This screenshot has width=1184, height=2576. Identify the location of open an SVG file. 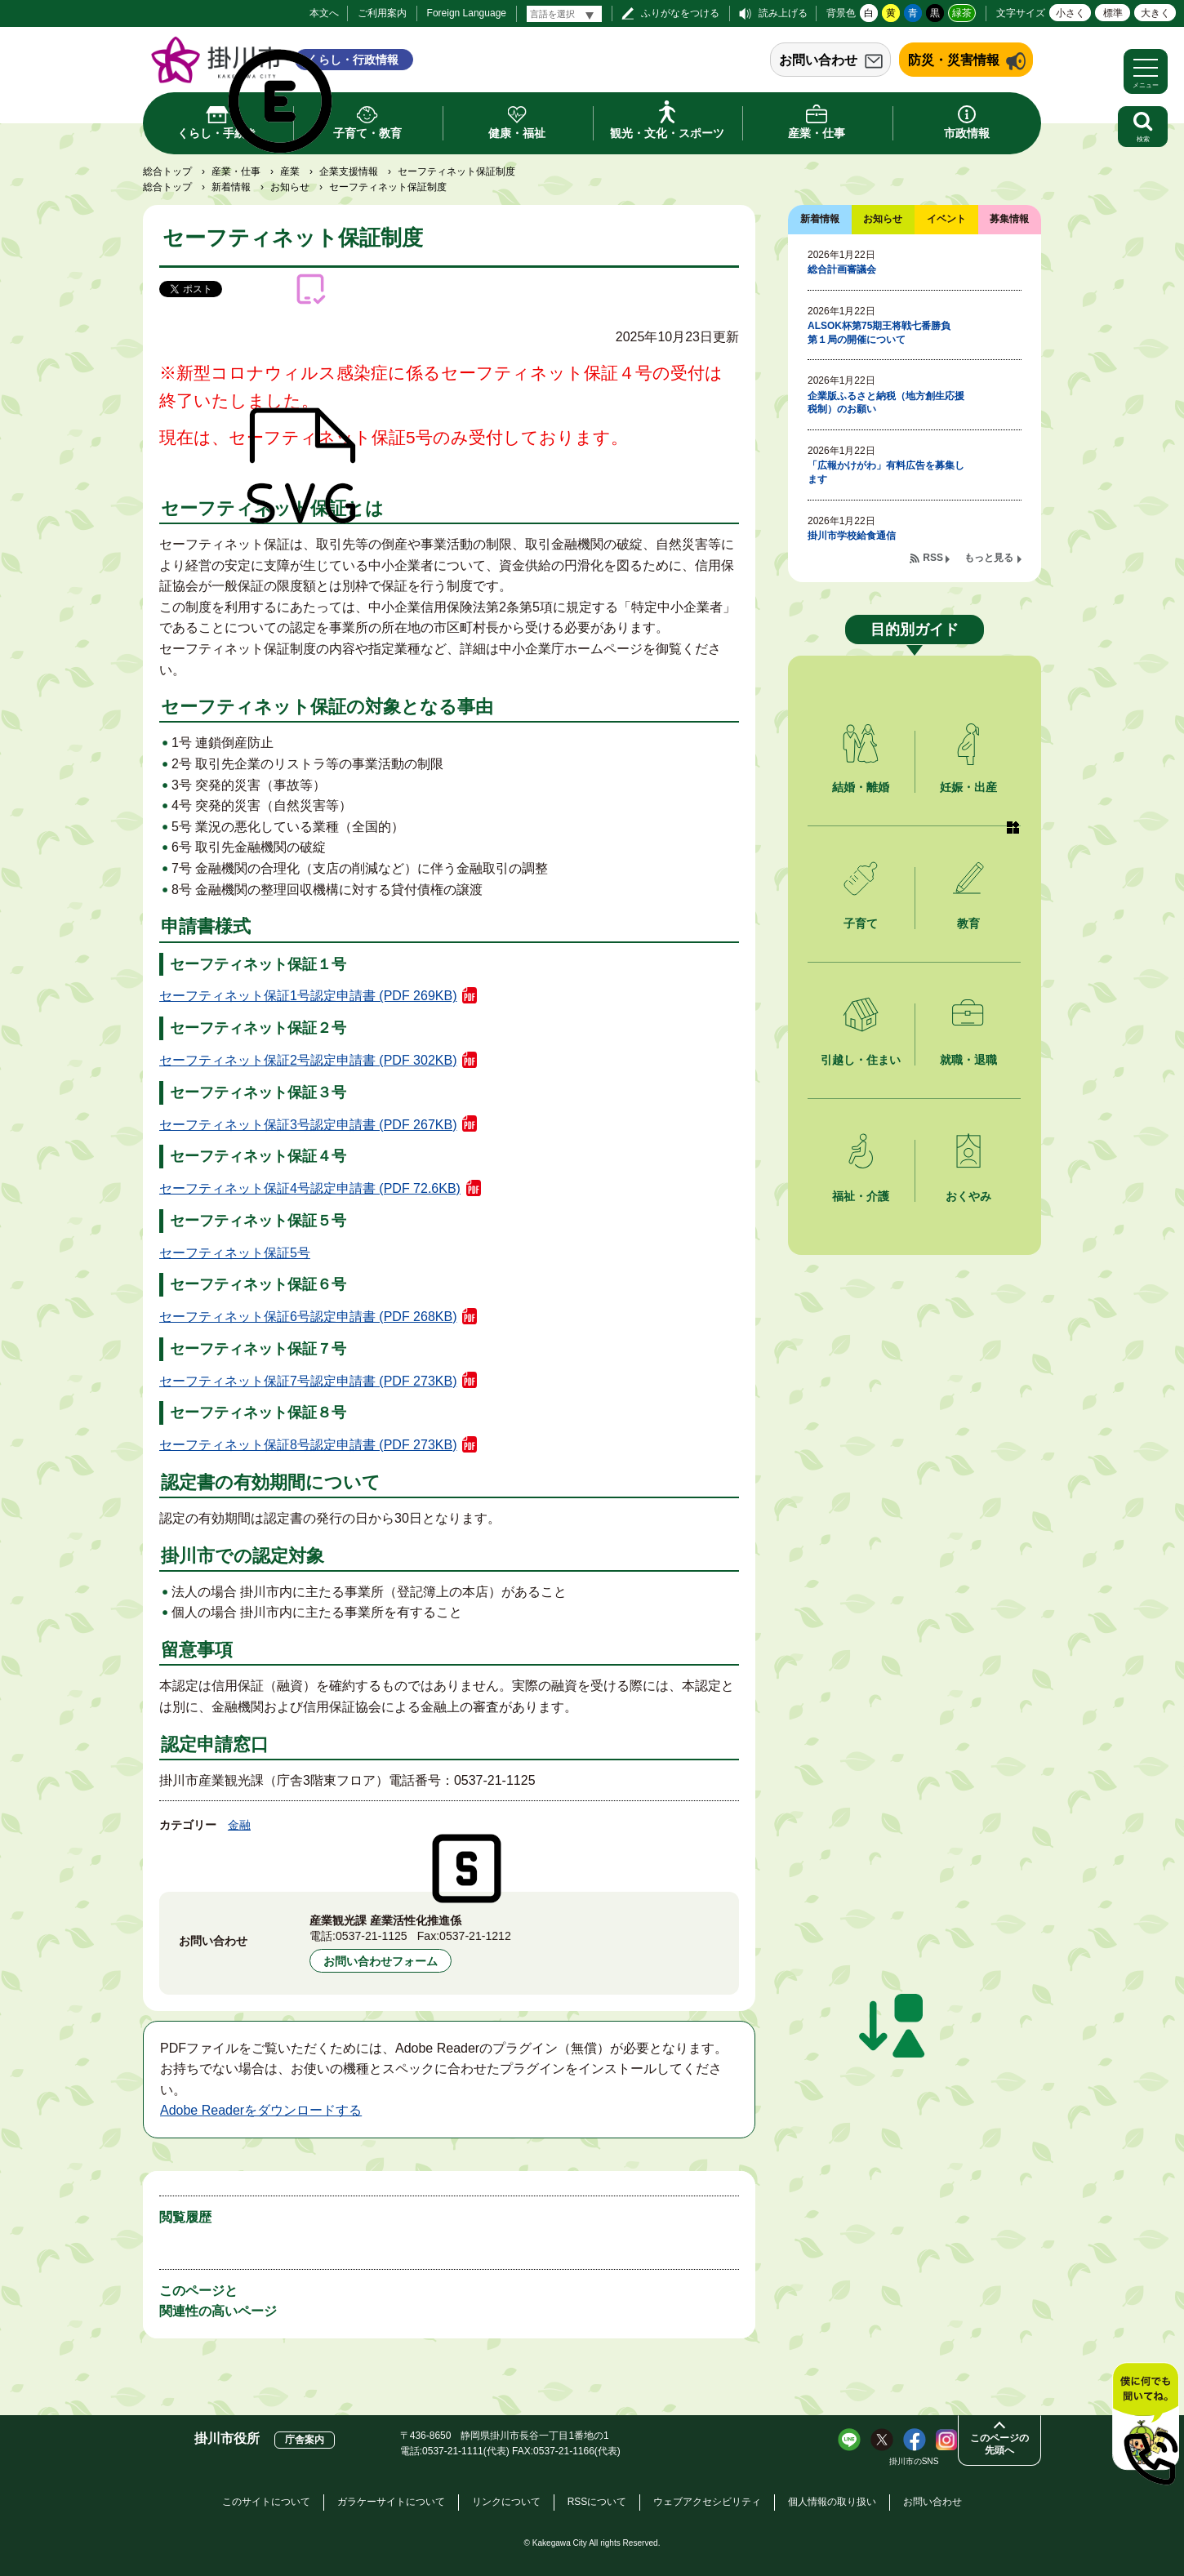
(302, 470).